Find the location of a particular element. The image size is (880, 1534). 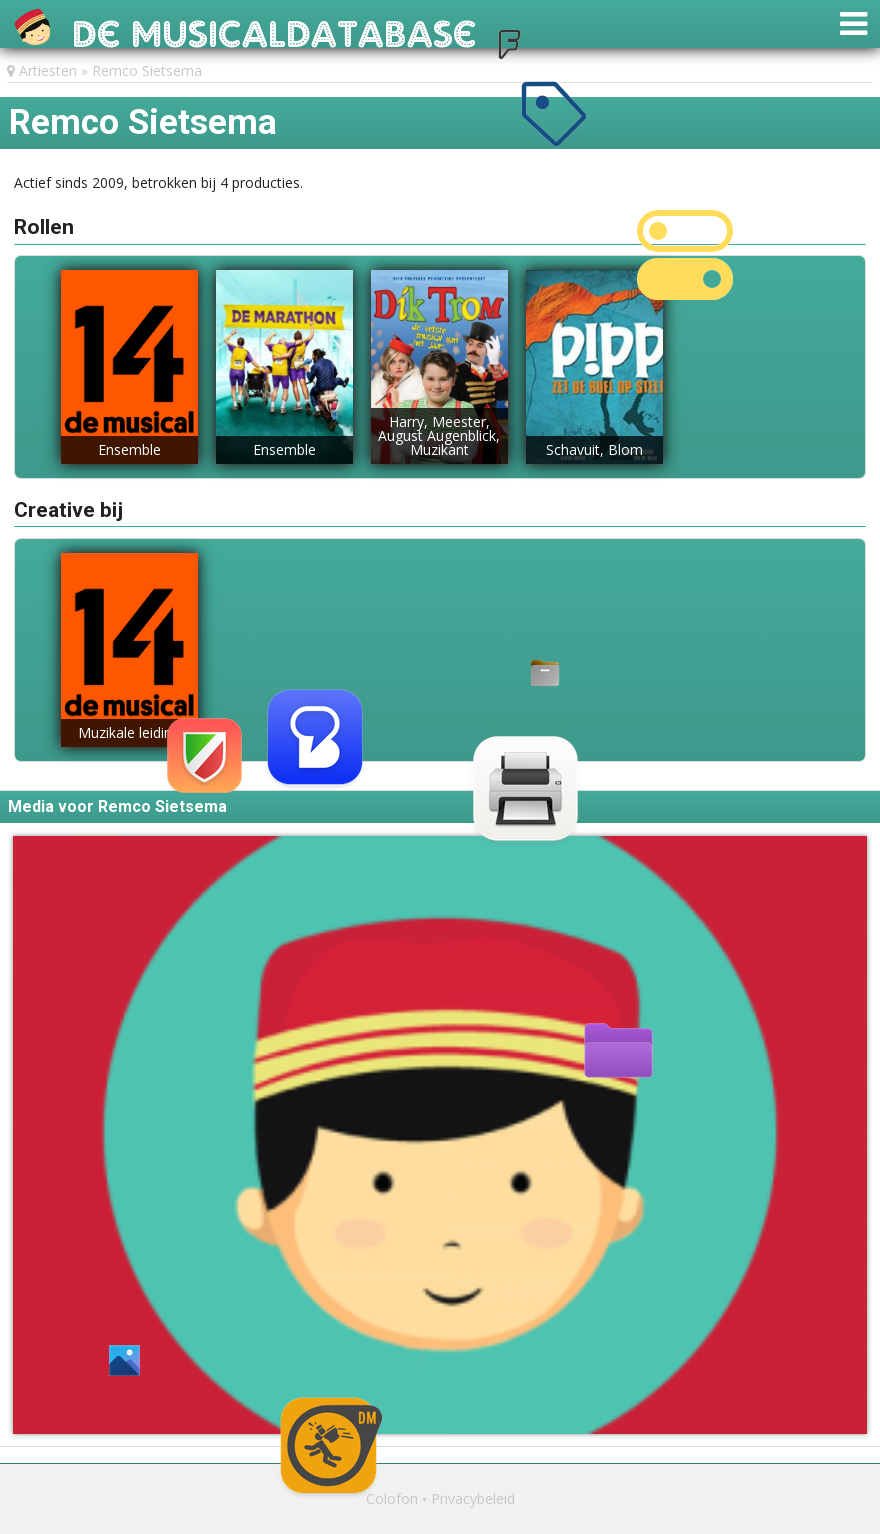

access system tweaks and customization settings is located at coordinates (685, 252).